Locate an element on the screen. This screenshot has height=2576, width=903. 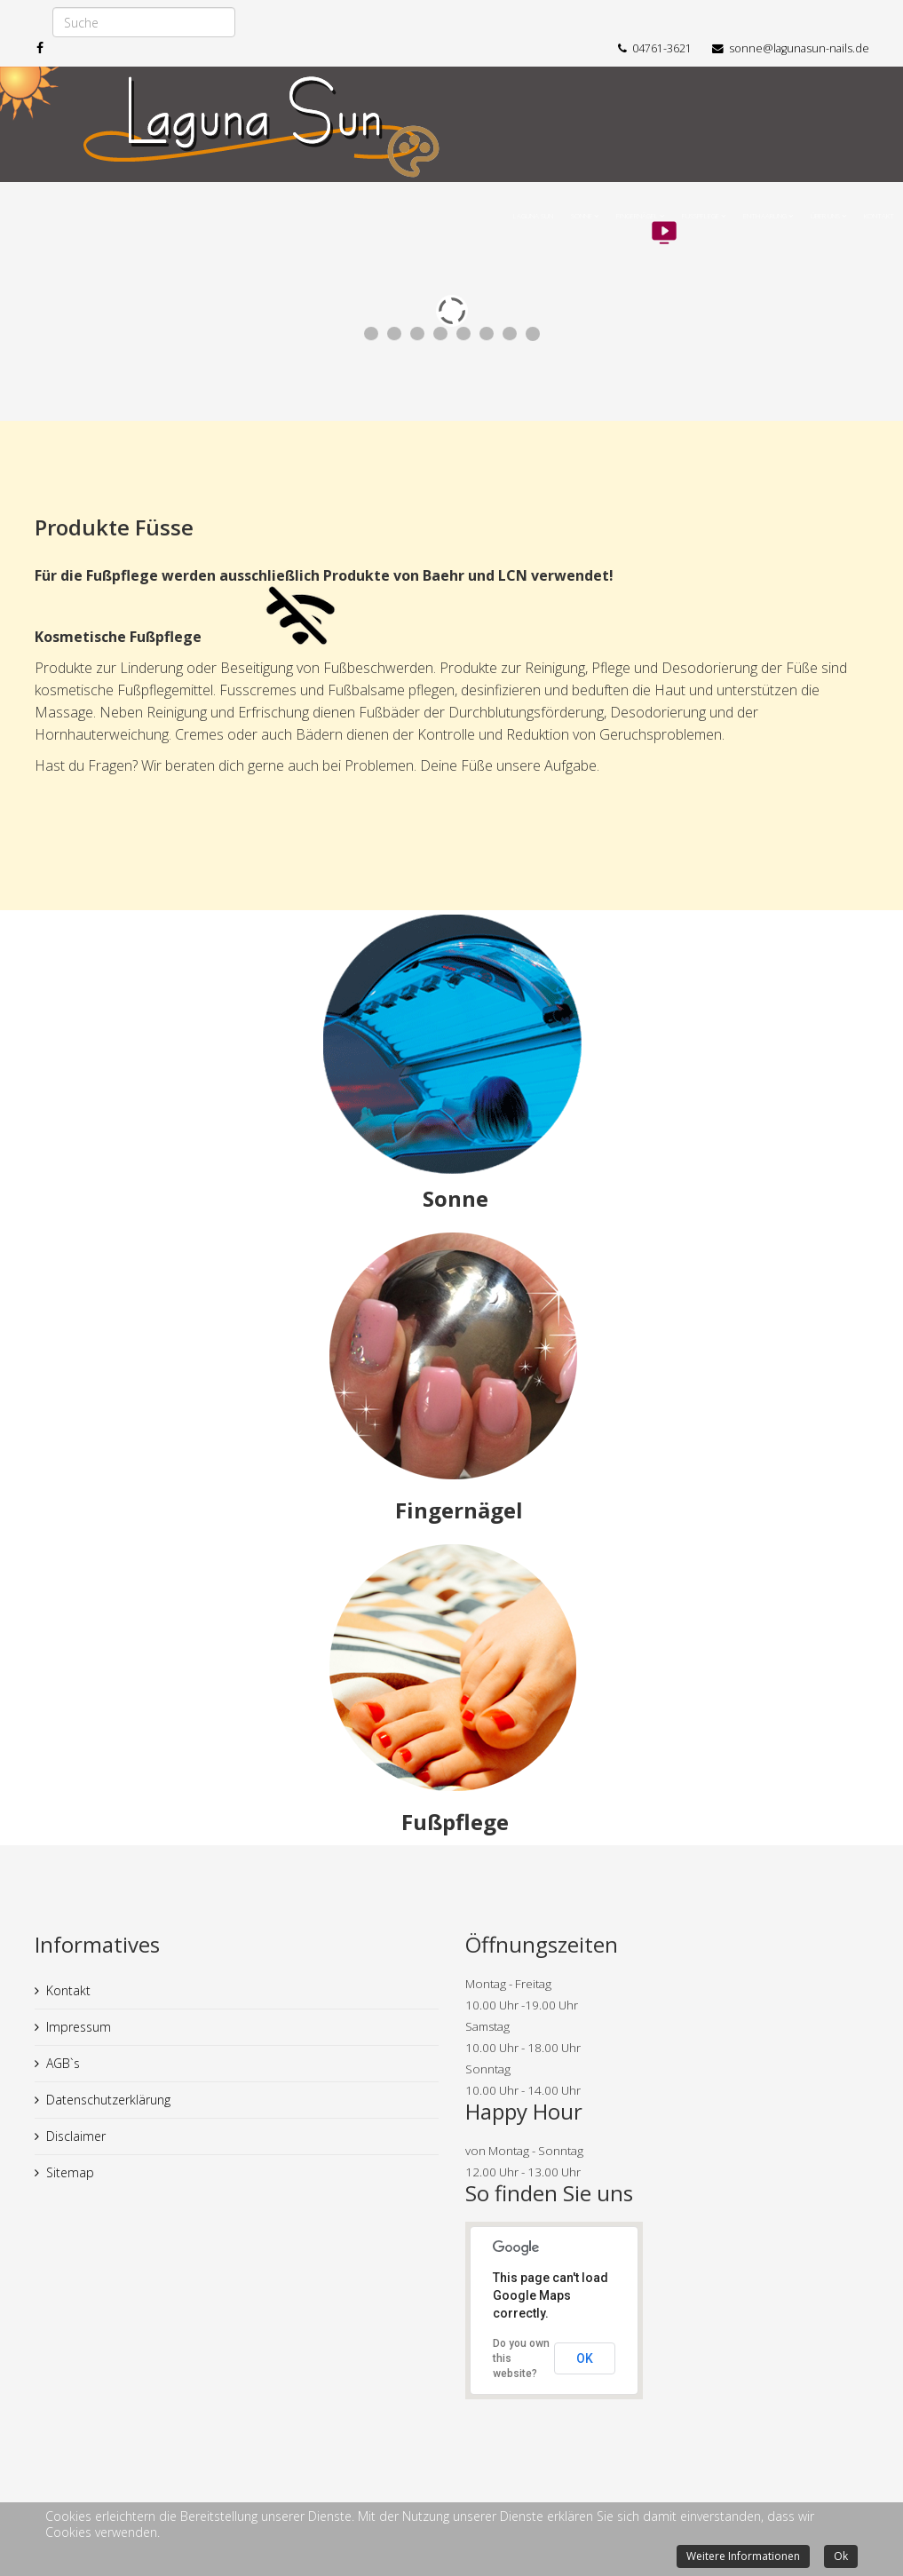
play video on display is located at coordinates (664, 232).